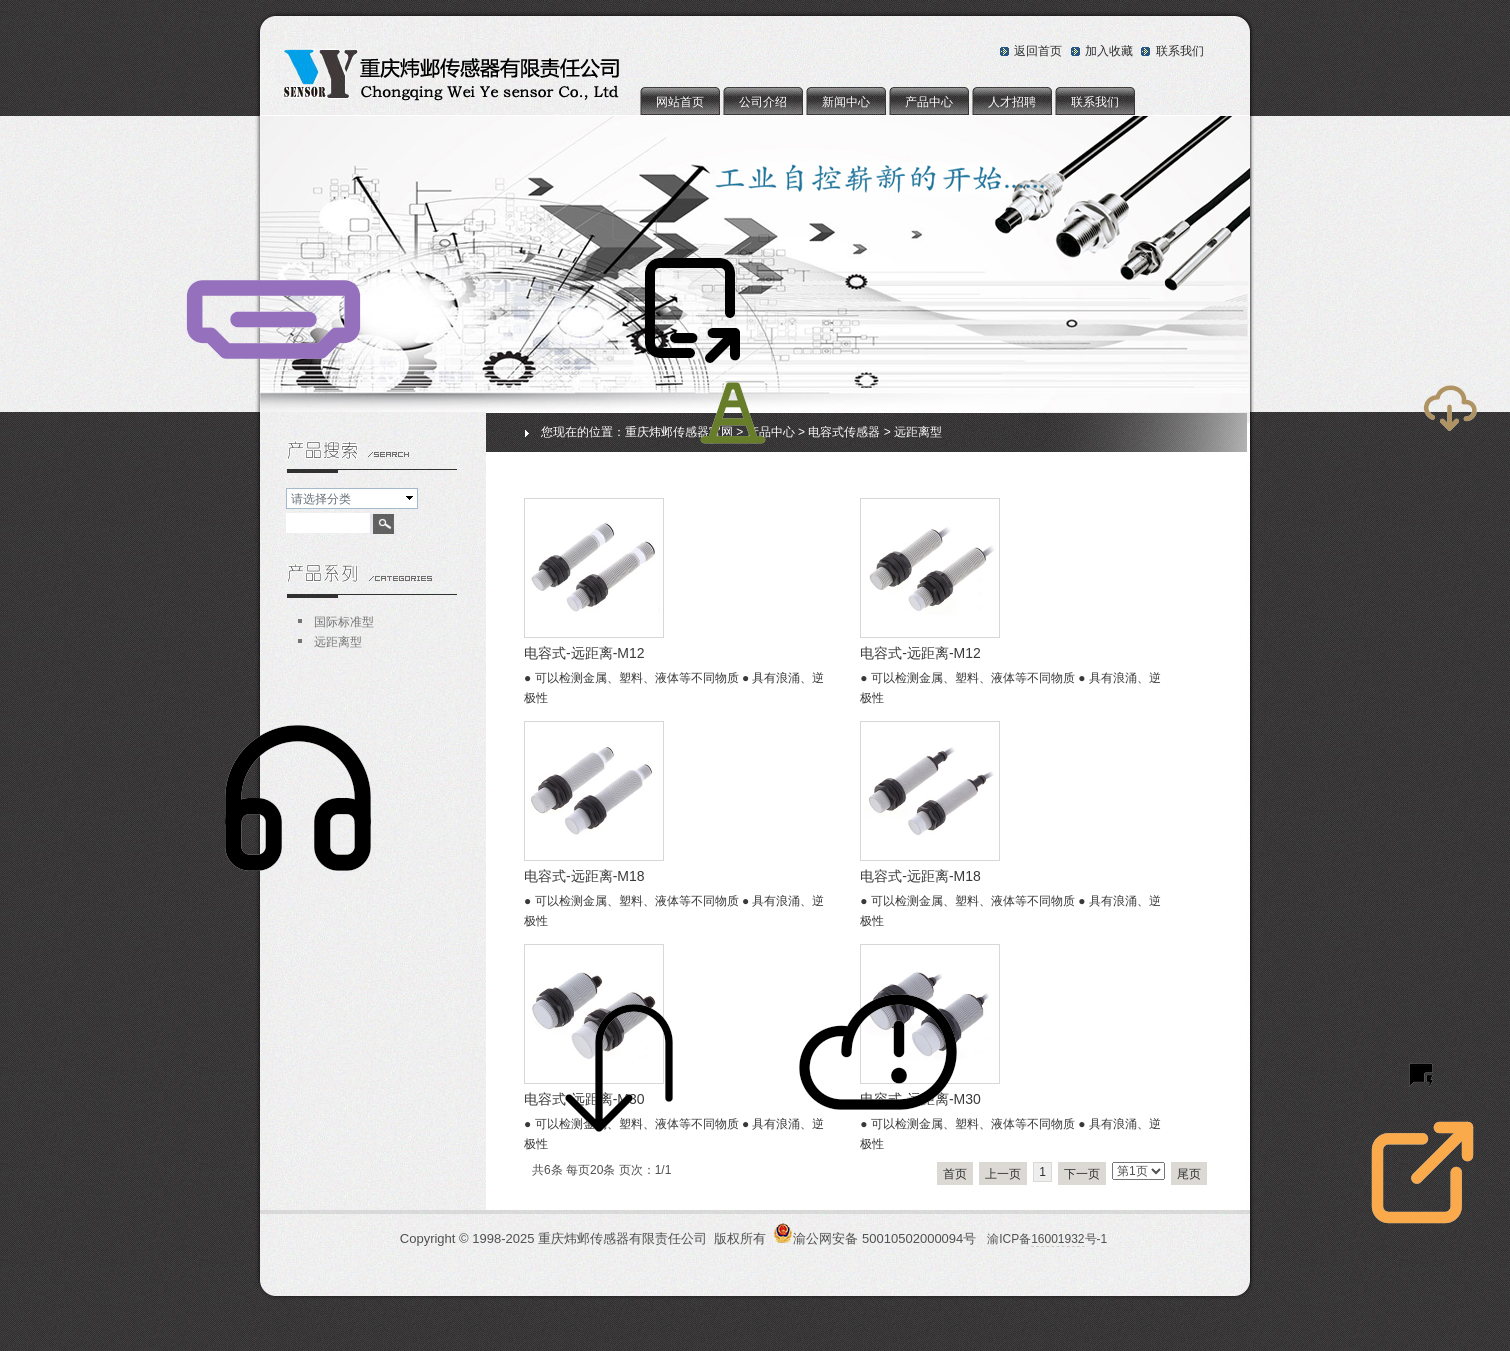 The width and height of the screenshot is (1510, 1351). I want to click on access audio or music settings, so click(298, 798).